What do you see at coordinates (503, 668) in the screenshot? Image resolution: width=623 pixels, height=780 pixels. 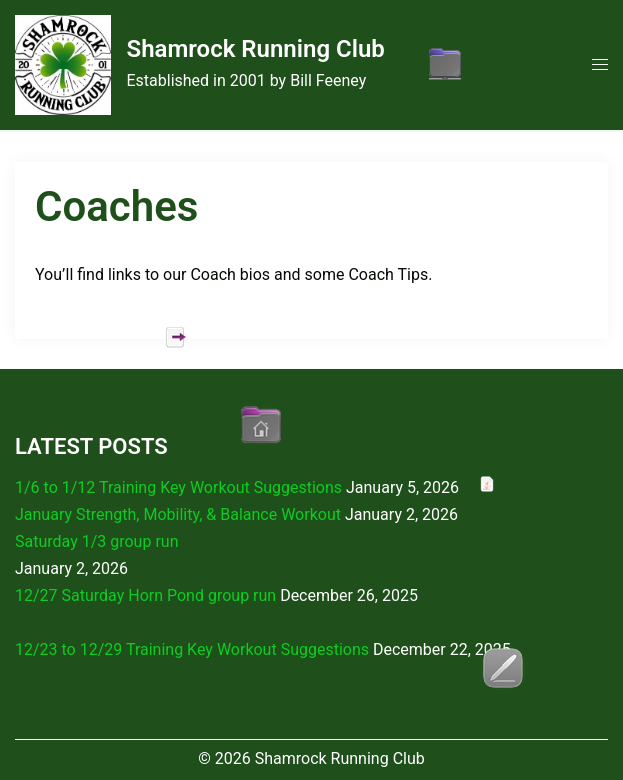 I see `open Pages for document editing` at bounding box center [503, 668].